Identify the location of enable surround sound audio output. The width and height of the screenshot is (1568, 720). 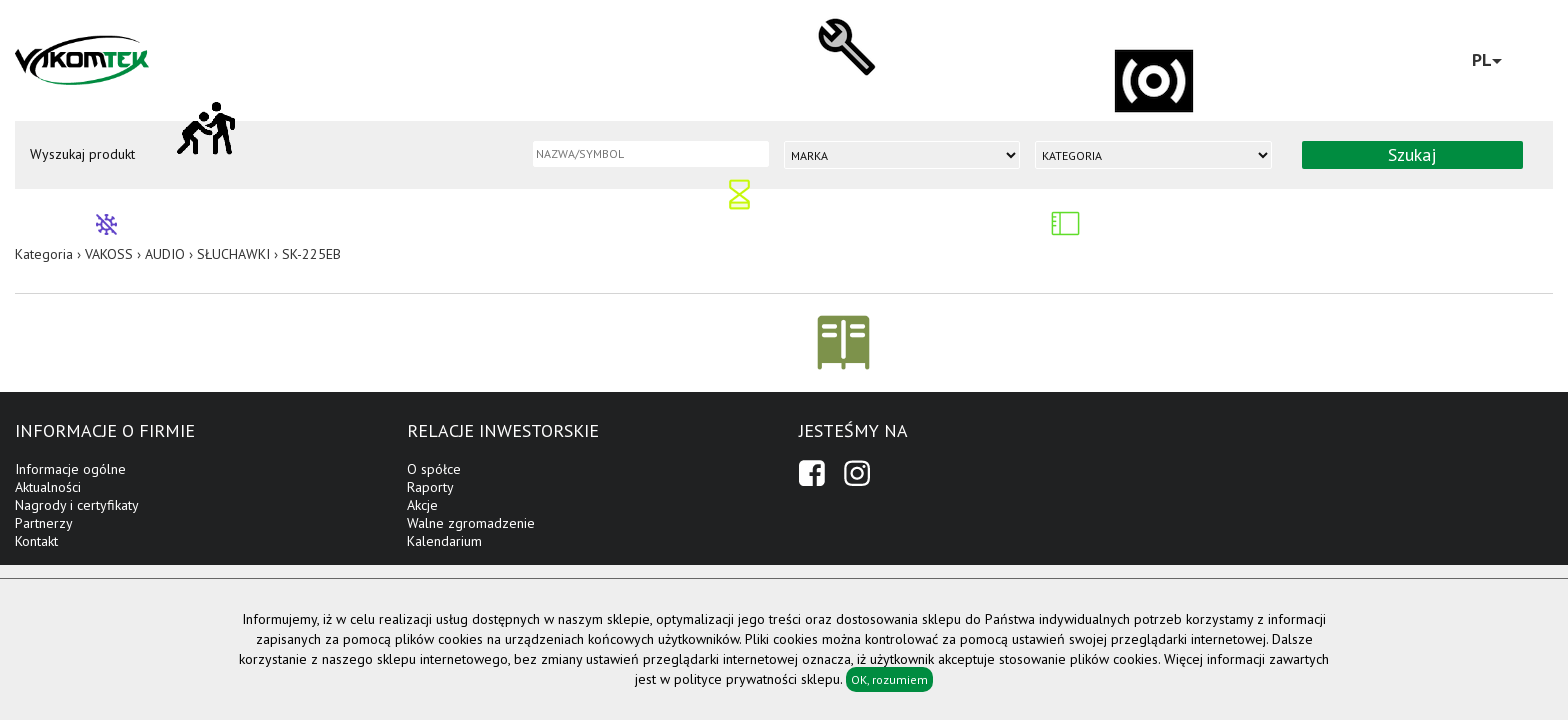
(1154, 81).